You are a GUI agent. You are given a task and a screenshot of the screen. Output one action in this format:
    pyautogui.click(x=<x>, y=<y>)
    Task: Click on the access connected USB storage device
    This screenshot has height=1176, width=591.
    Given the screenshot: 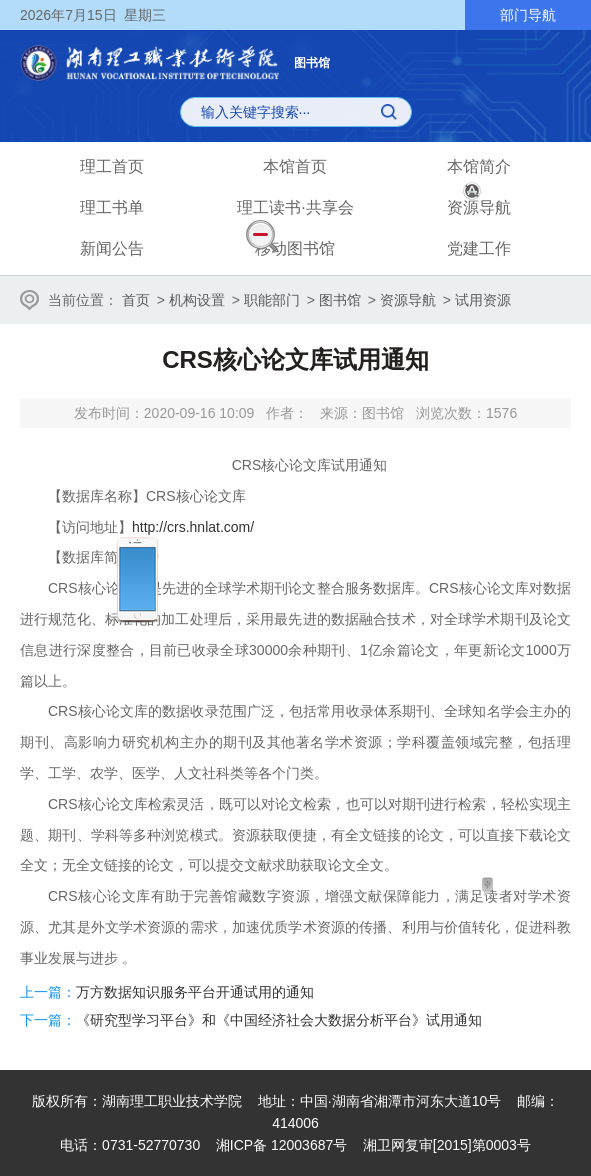 What is the action you would take?
    pyautogui.click(x=487, y=885)
    